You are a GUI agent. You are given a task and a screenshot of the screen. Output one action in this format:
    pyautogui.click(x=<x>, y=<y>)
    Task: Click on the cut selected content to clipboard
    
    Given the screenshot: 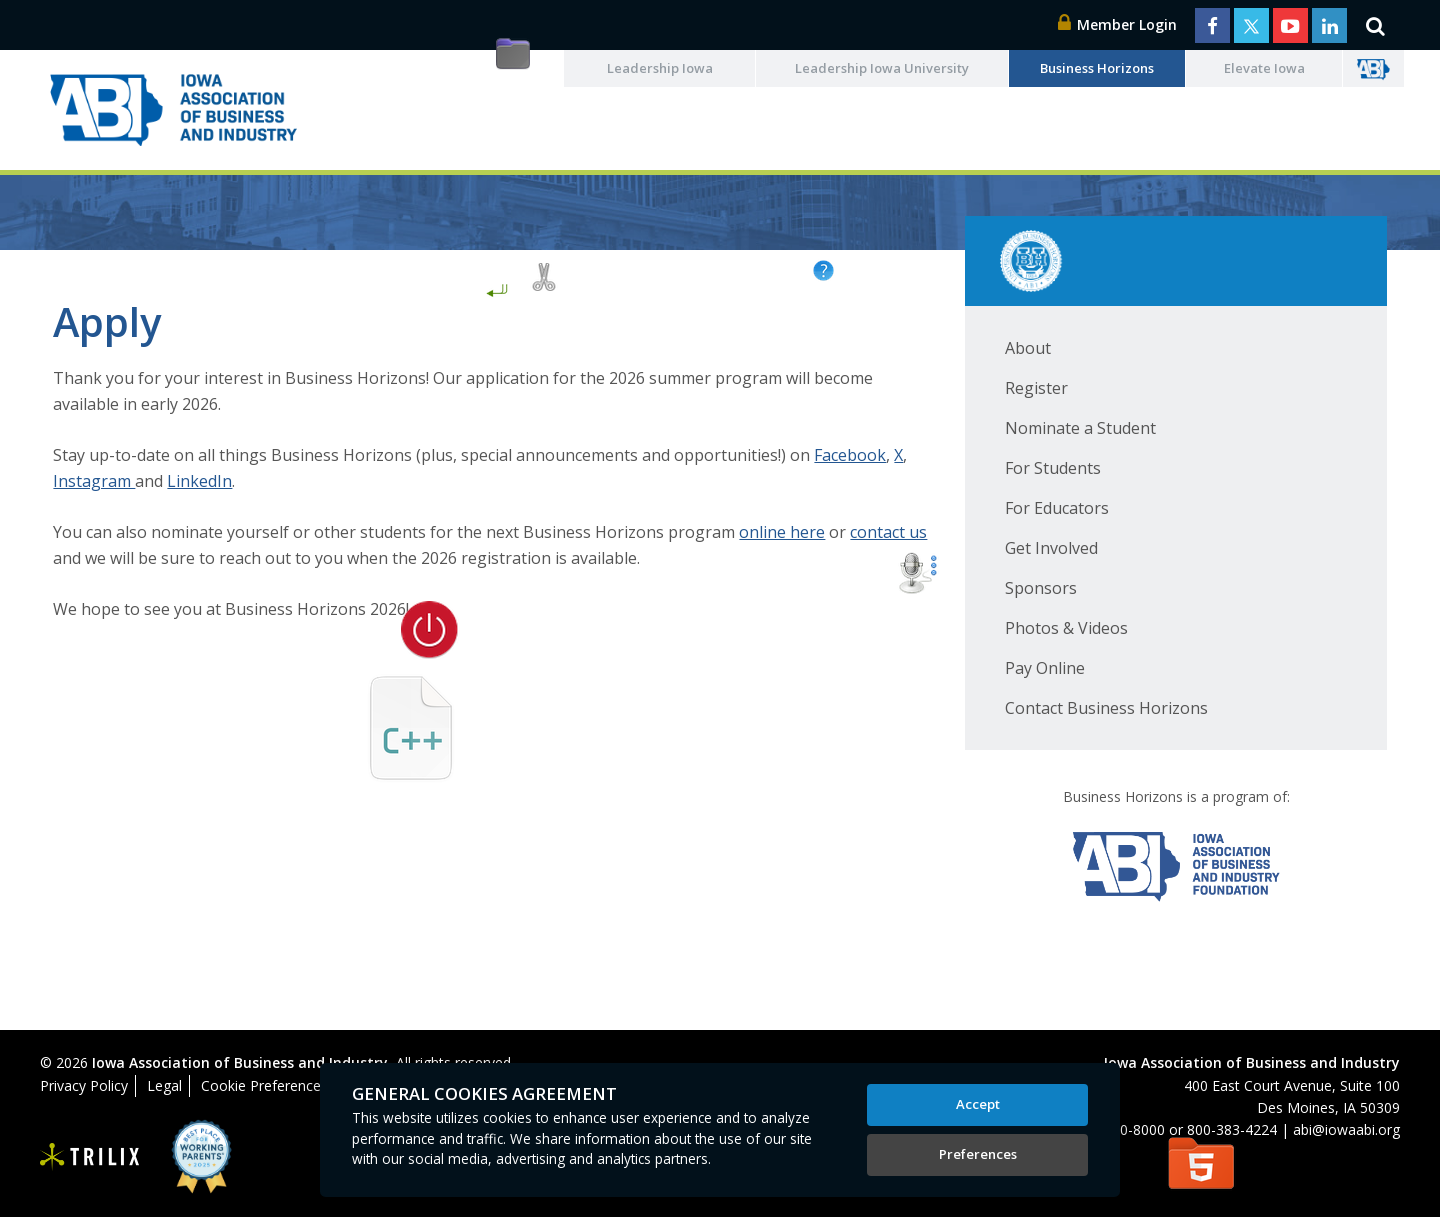 What is the action you would take?
    pyautogui.click(x=544, y=277)
    